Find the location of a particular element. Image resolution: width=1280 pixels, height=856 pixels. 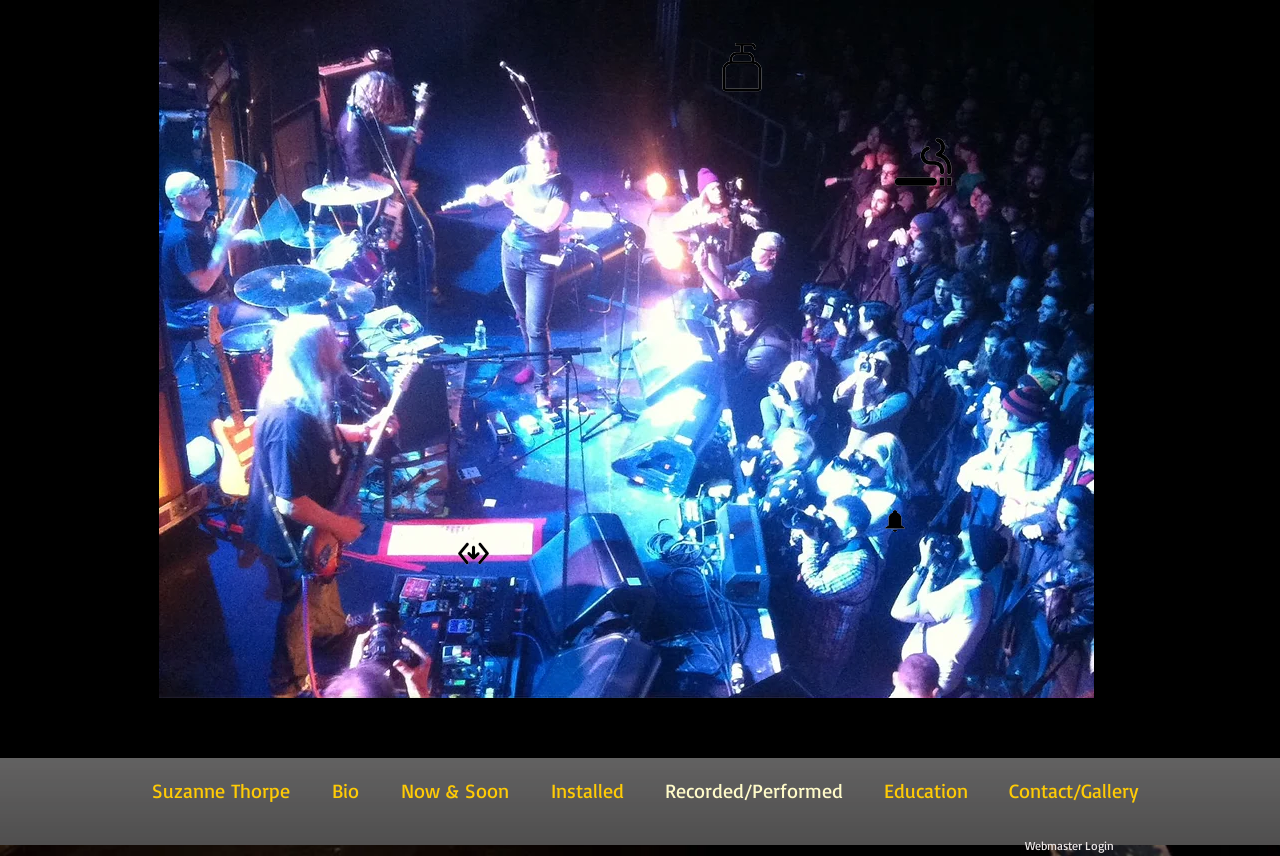

indicates a designated smoking area is located at coordinates (923, 166).